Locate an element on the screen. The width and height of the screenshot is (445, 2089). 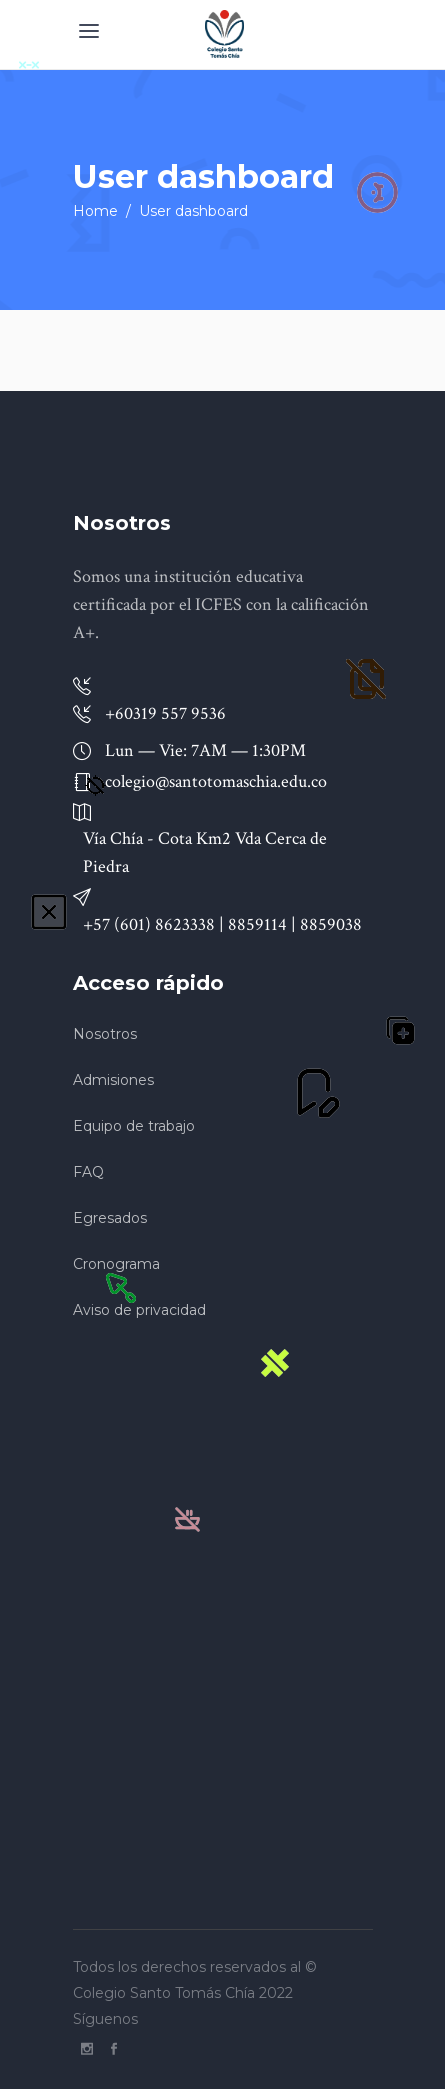
copy and add to clipboard is located at coordinates (400, 1030).